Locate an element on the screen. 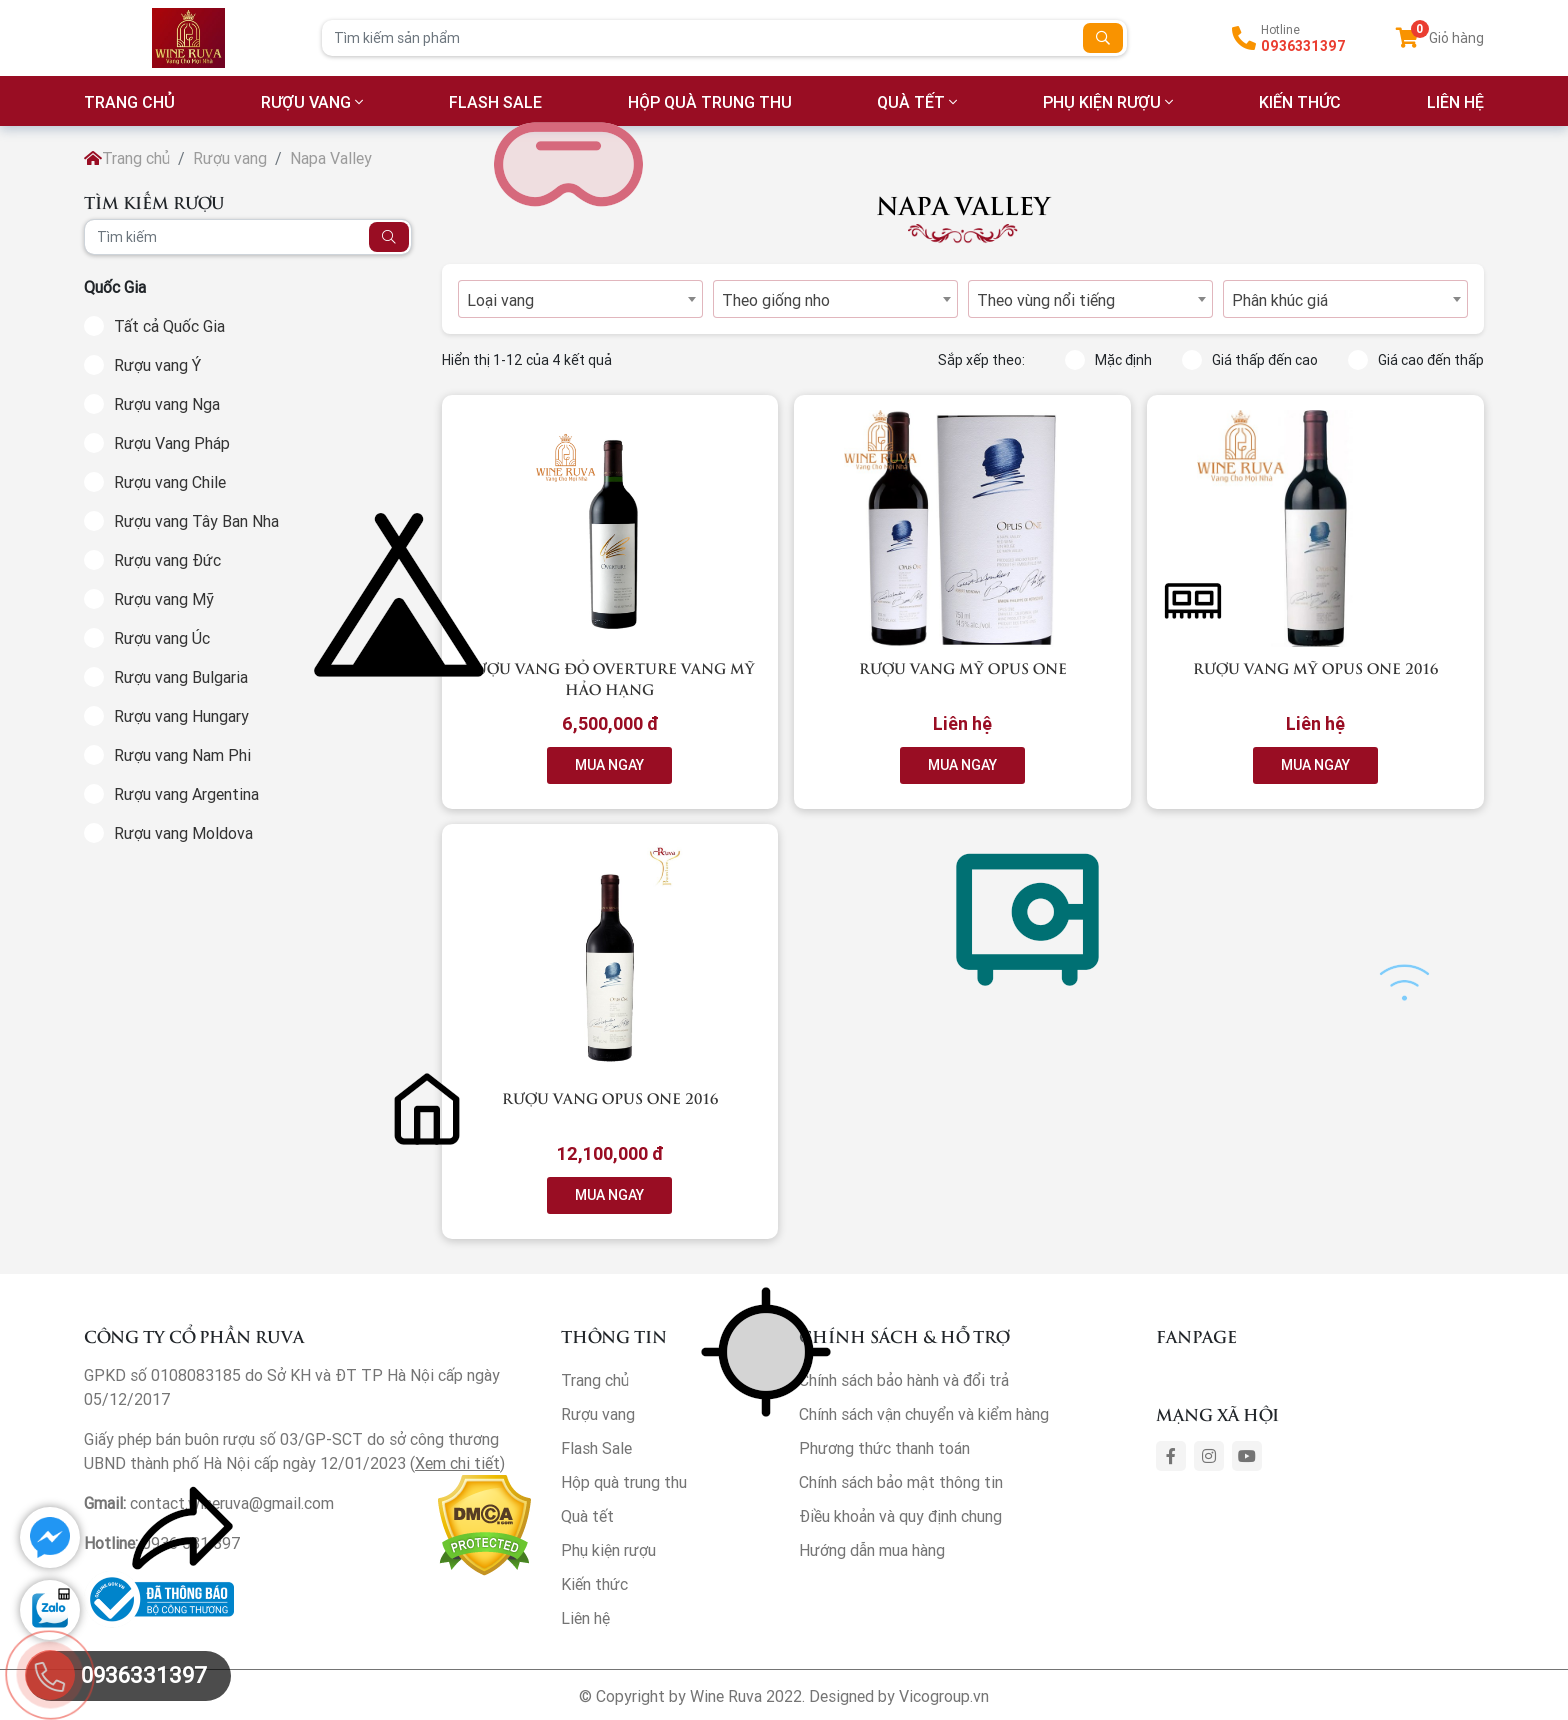  navigate to the home screen is located at coordinates (427, 1109).